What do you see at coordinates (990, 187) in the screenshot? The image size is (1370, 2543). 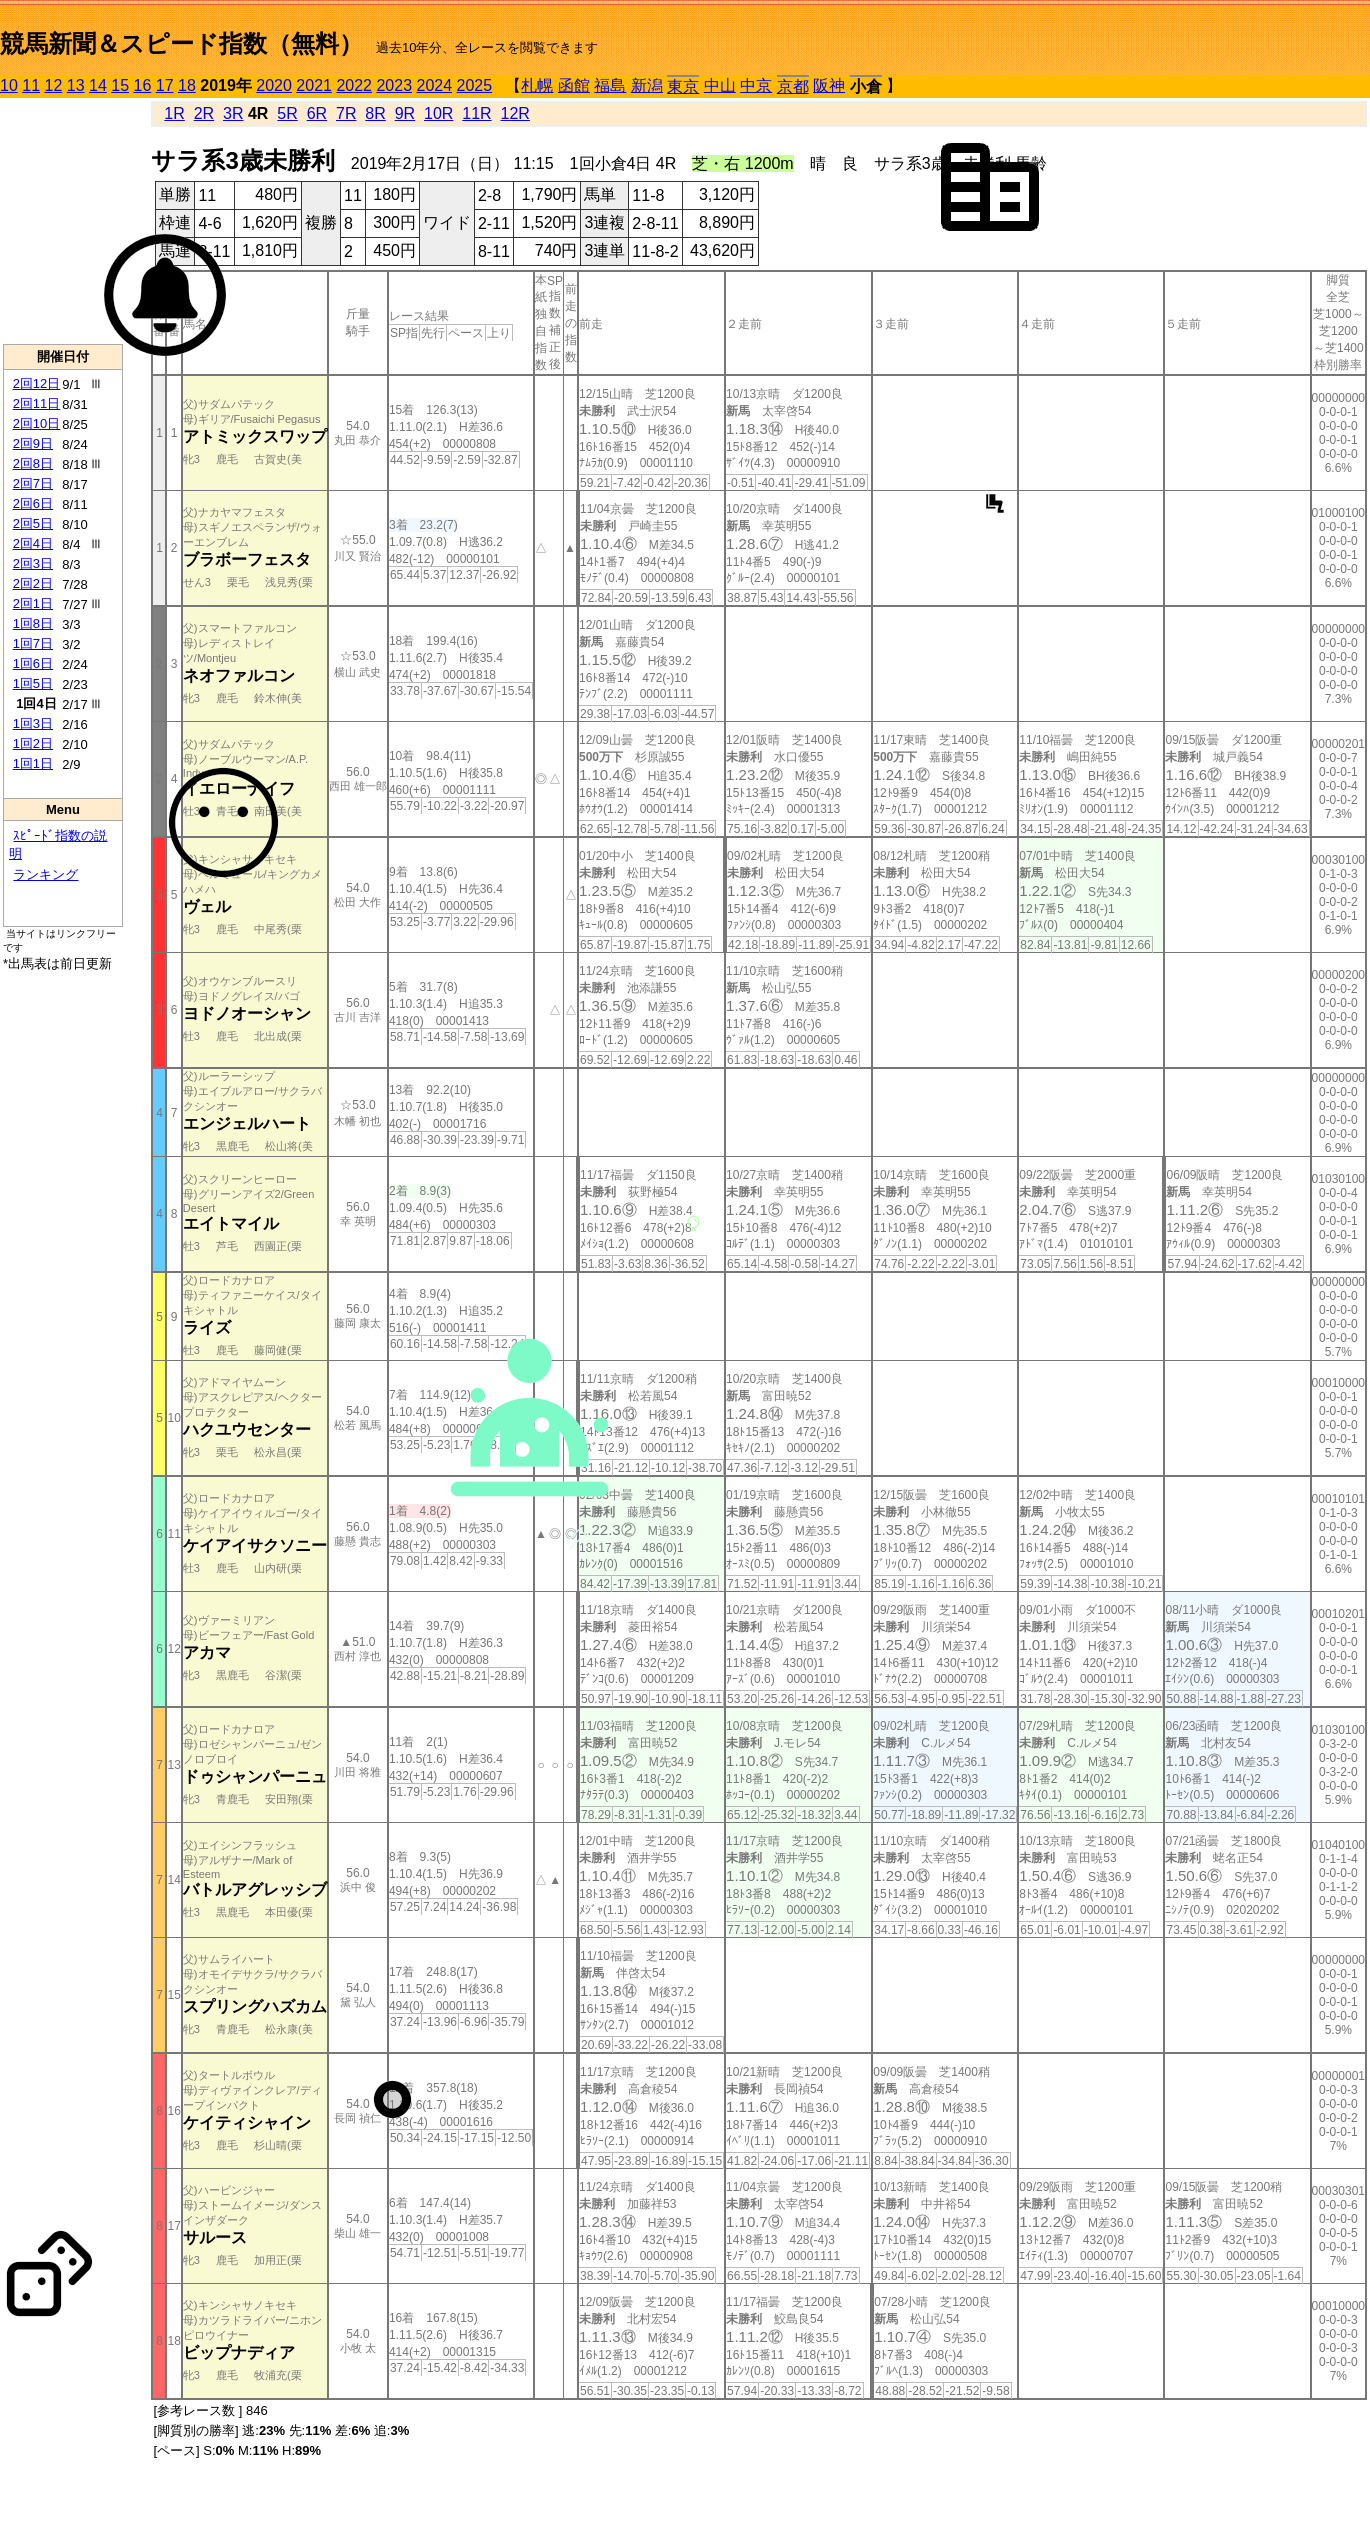 I see `view company or organization details` at bounding box center [990, 187].